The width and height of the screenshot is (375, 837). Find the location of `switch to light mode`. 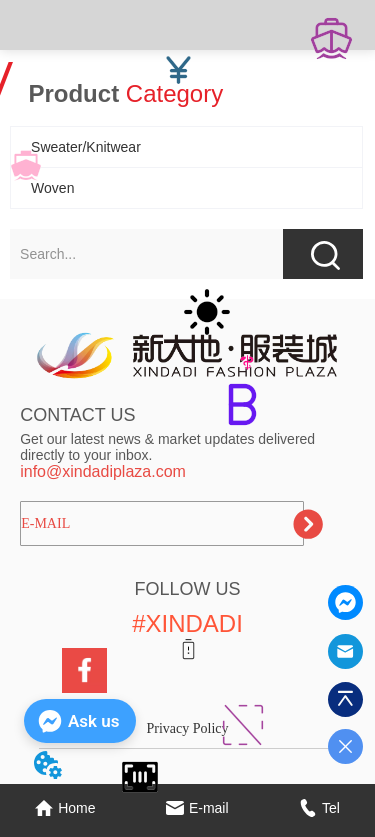

switch to light mode is located at coordinates (207, 312).